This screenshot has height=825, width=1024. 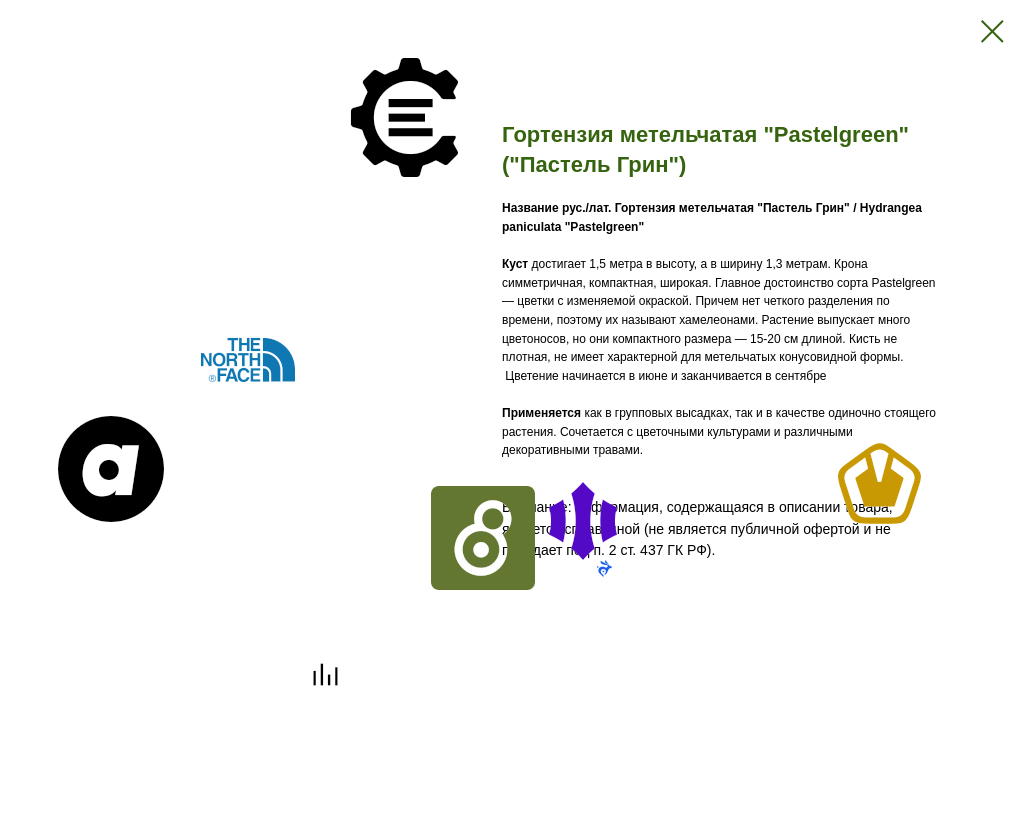 What do you see at coordinates (583, 521) in the screenshot?
I see `magic platform logo` at bounding box center [583, 521].